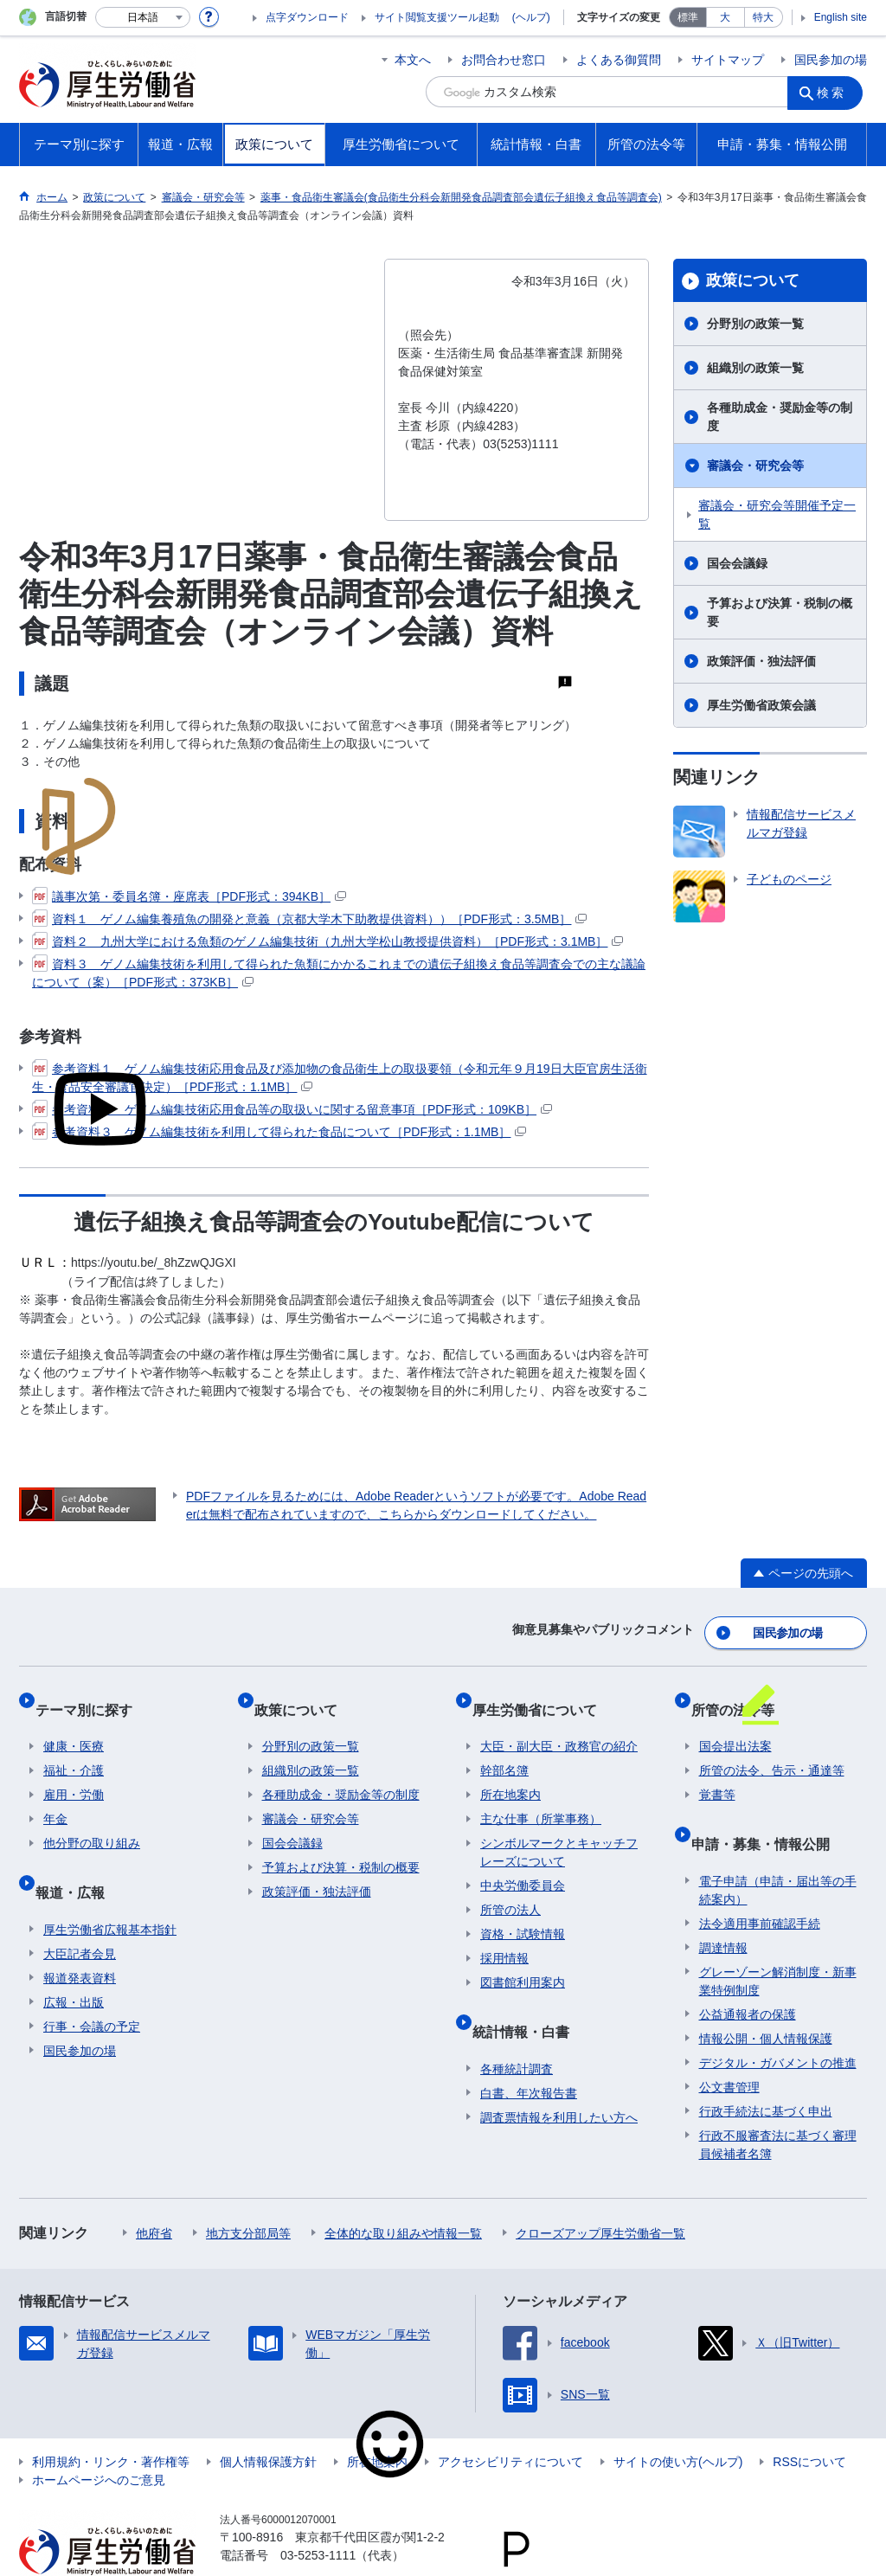  I want to click on indicates a parking area or facility, so click(516, 2549).